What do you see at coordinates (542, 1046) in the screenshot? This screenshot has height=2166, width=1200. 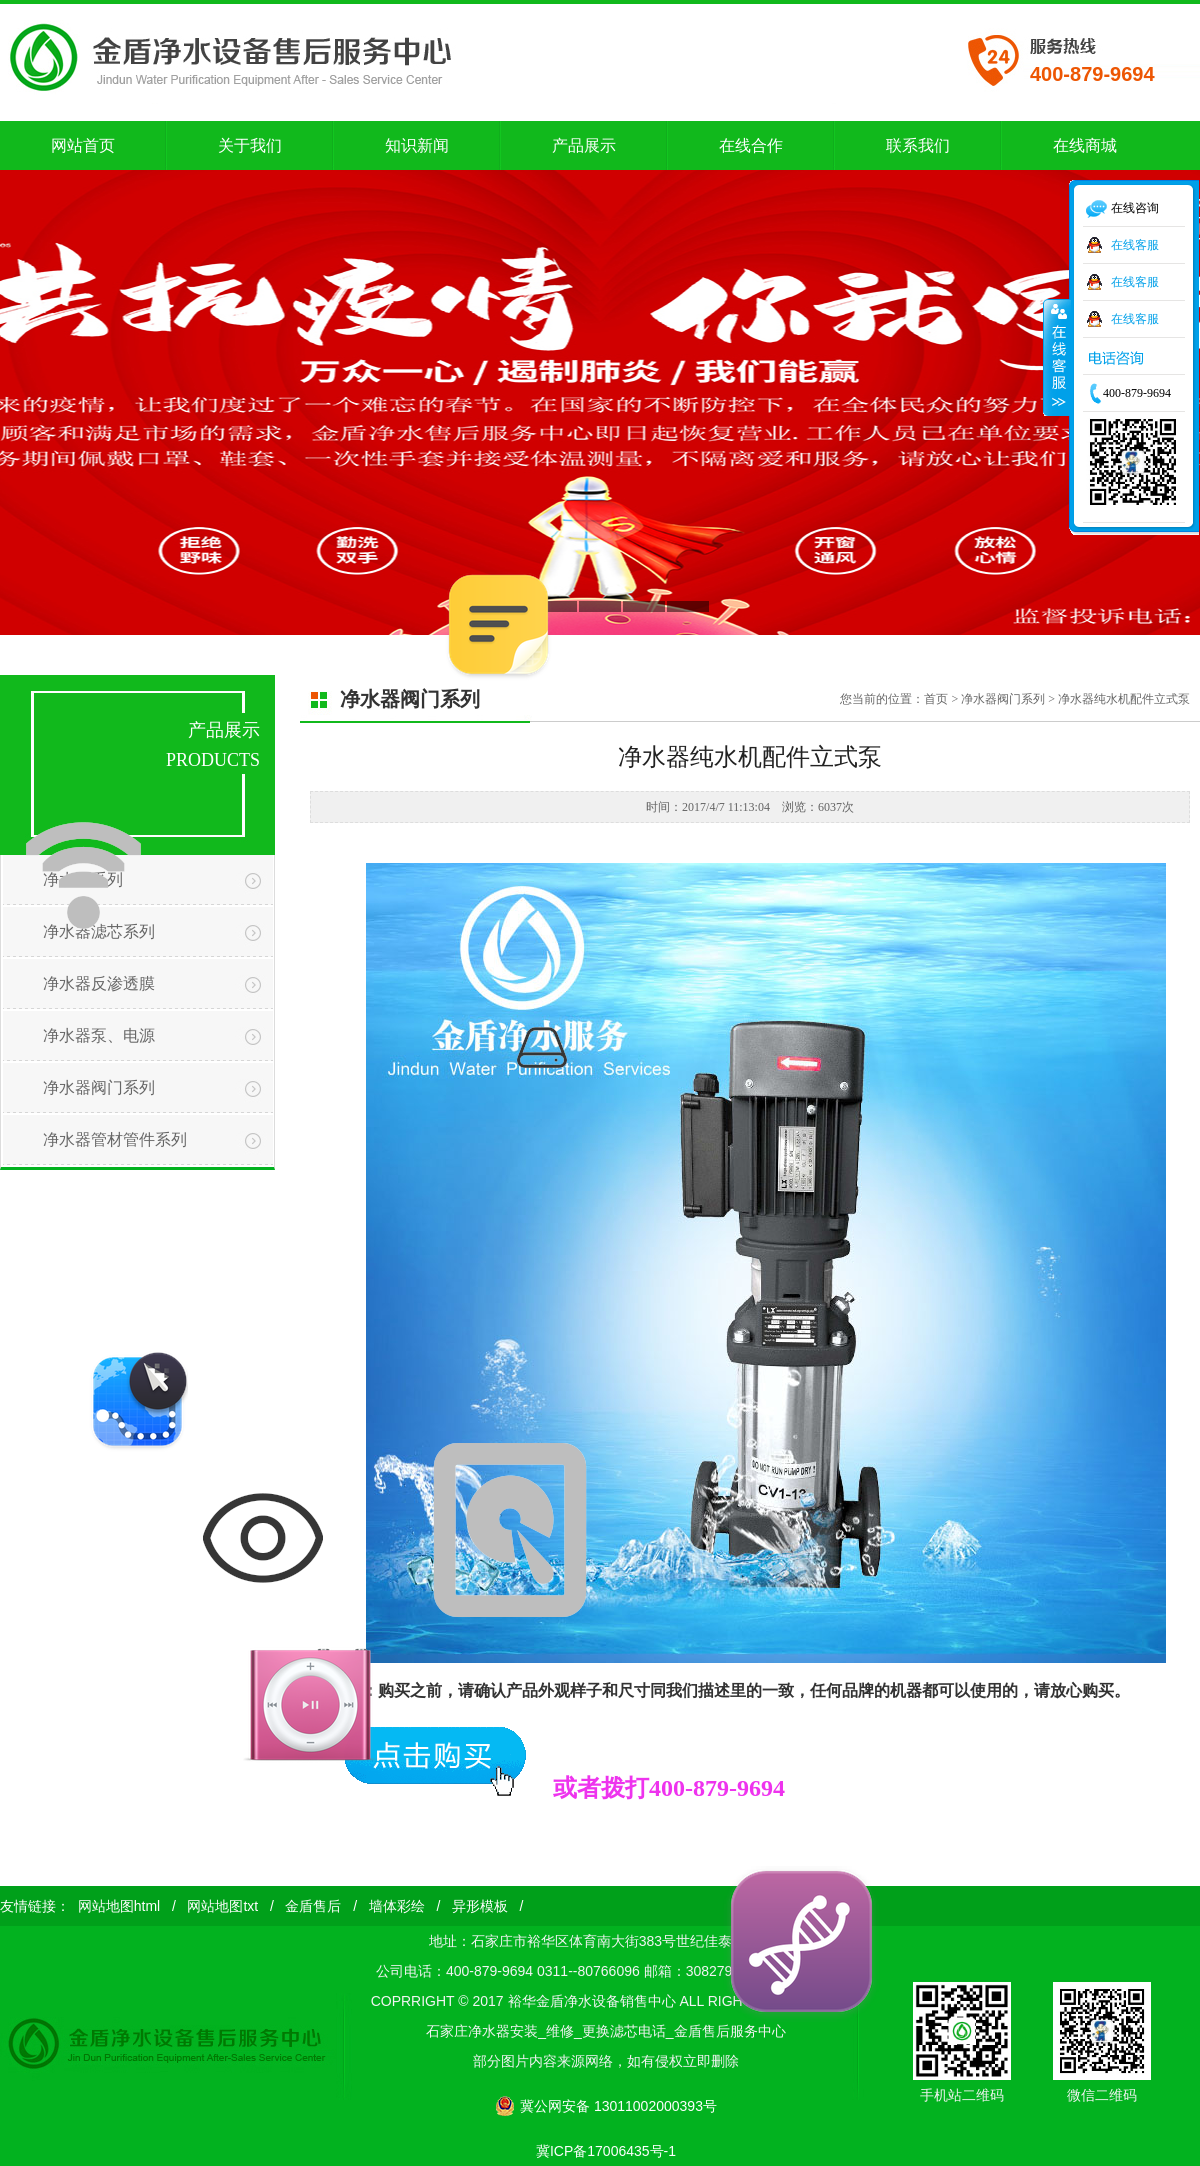 I see `eject or safely remove external drive` at bounding box center [542, 1046].